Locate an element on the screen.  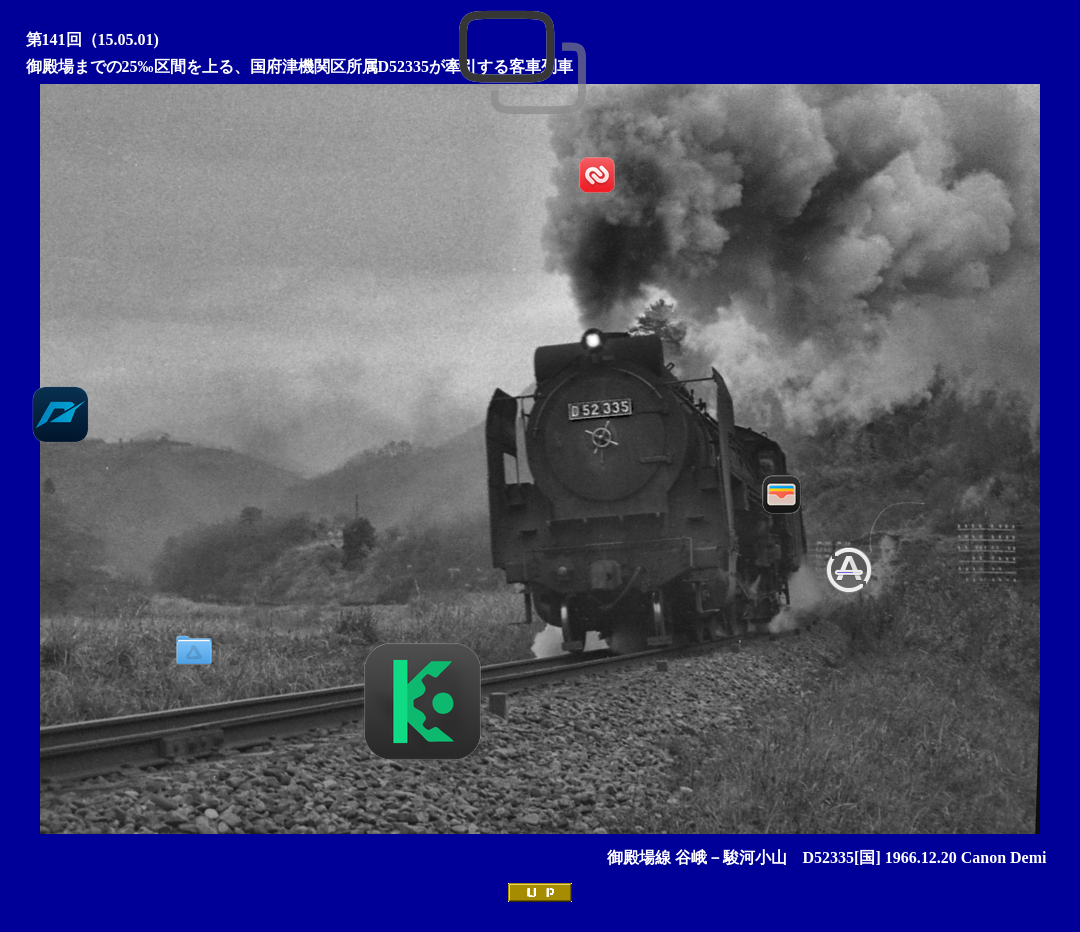
open Affinity app files folder is located at coordinates (194, 650).